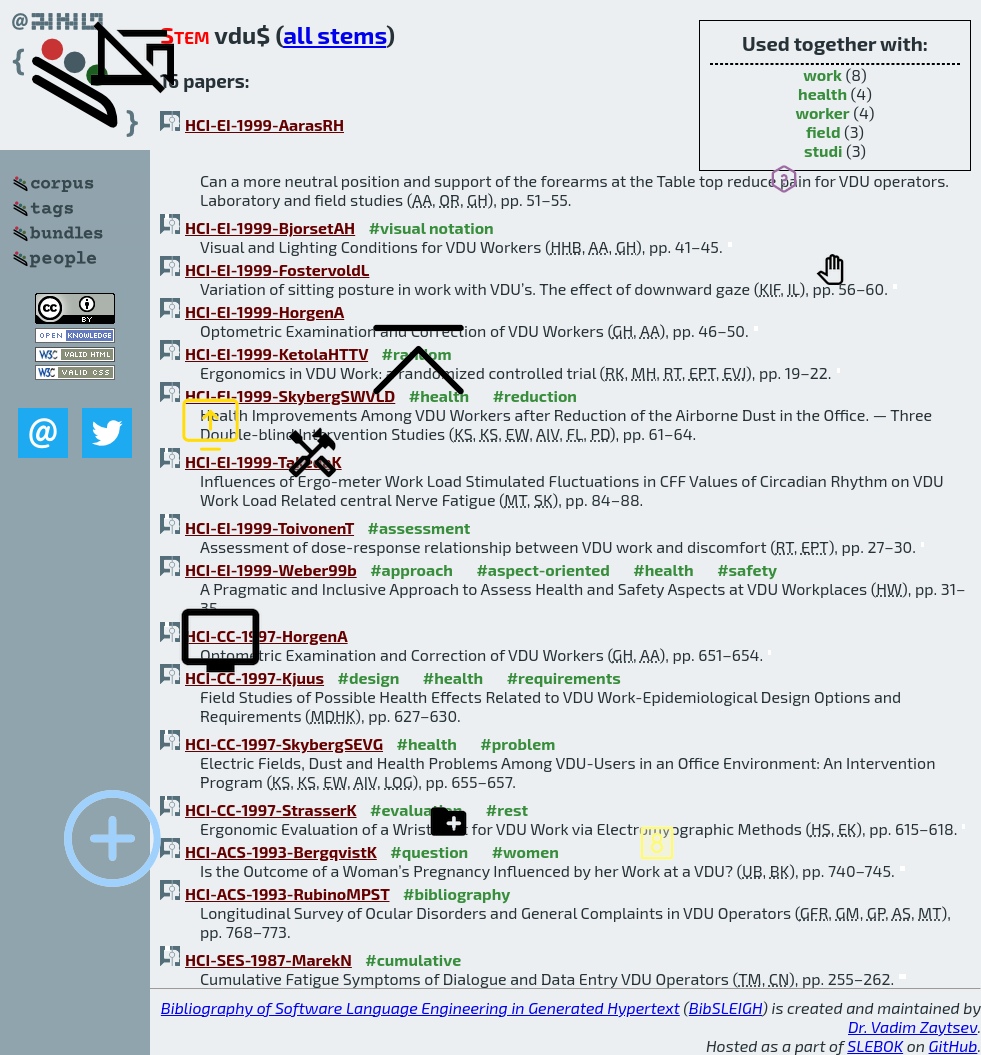 The image size is (981, 1055). I want to click on access tools and settings, so click(312, 453).